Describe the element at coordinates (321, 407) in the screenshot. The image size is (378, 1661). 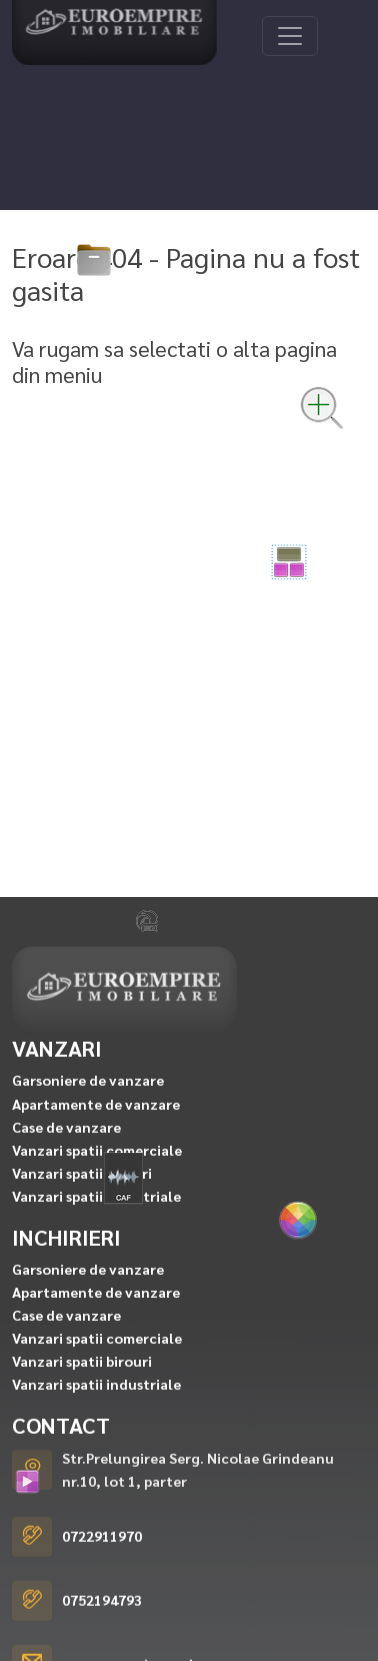
I see `zoom in to view content closer` at that location.